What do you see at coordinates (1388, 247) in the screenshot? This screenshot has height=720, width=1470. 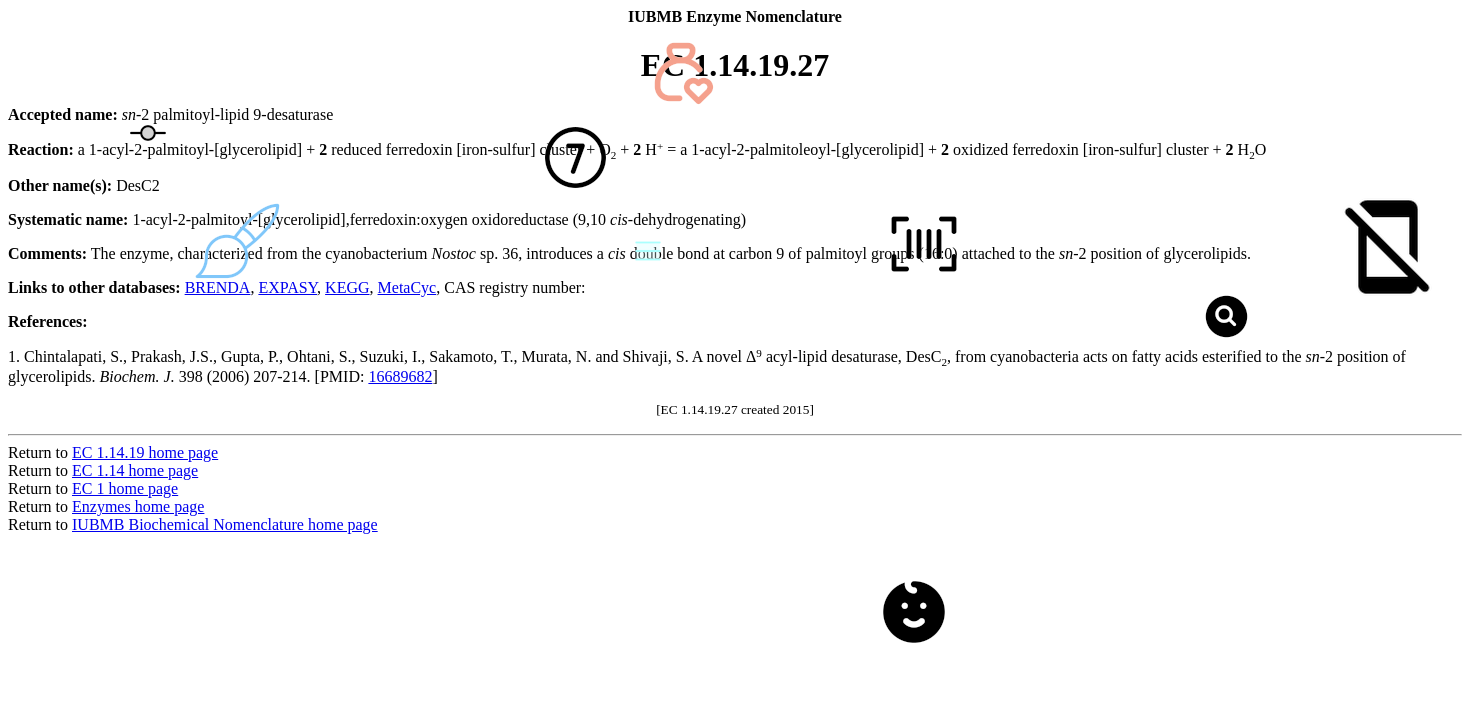 I see `mobile device is disabled or unavailable` at bounding box center [1388, 247].